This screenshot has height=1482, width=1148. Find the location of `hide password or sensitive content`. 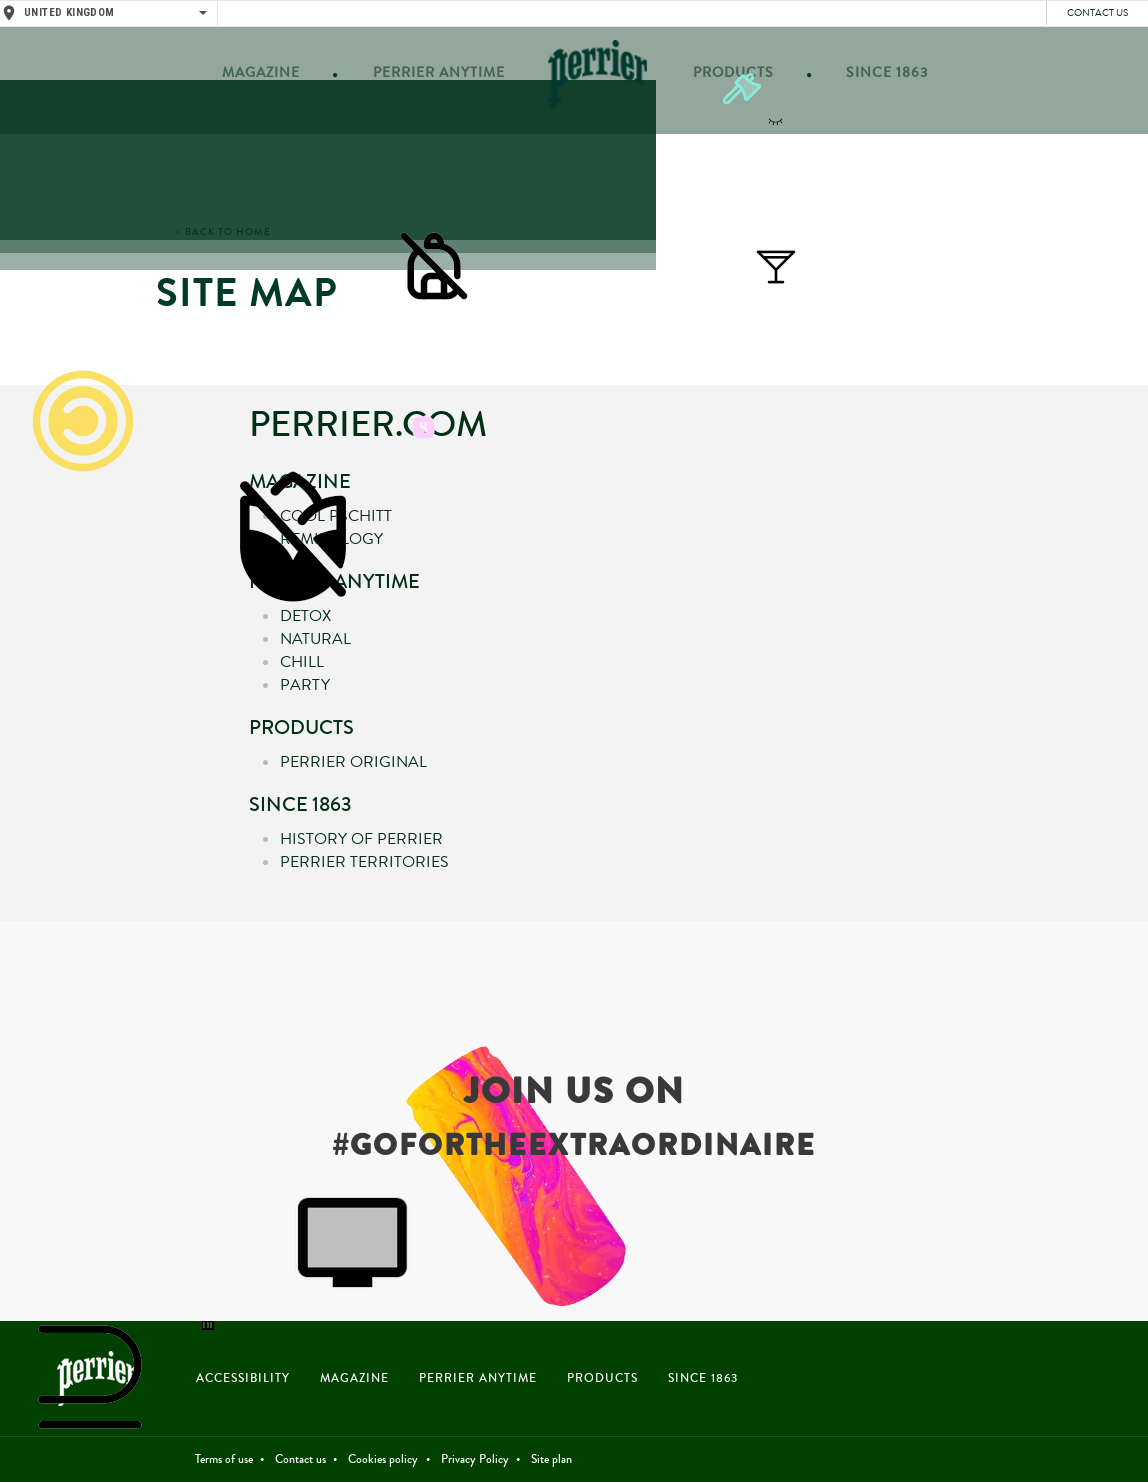

hide password or sensitive content is located at coordinates (775, 120).